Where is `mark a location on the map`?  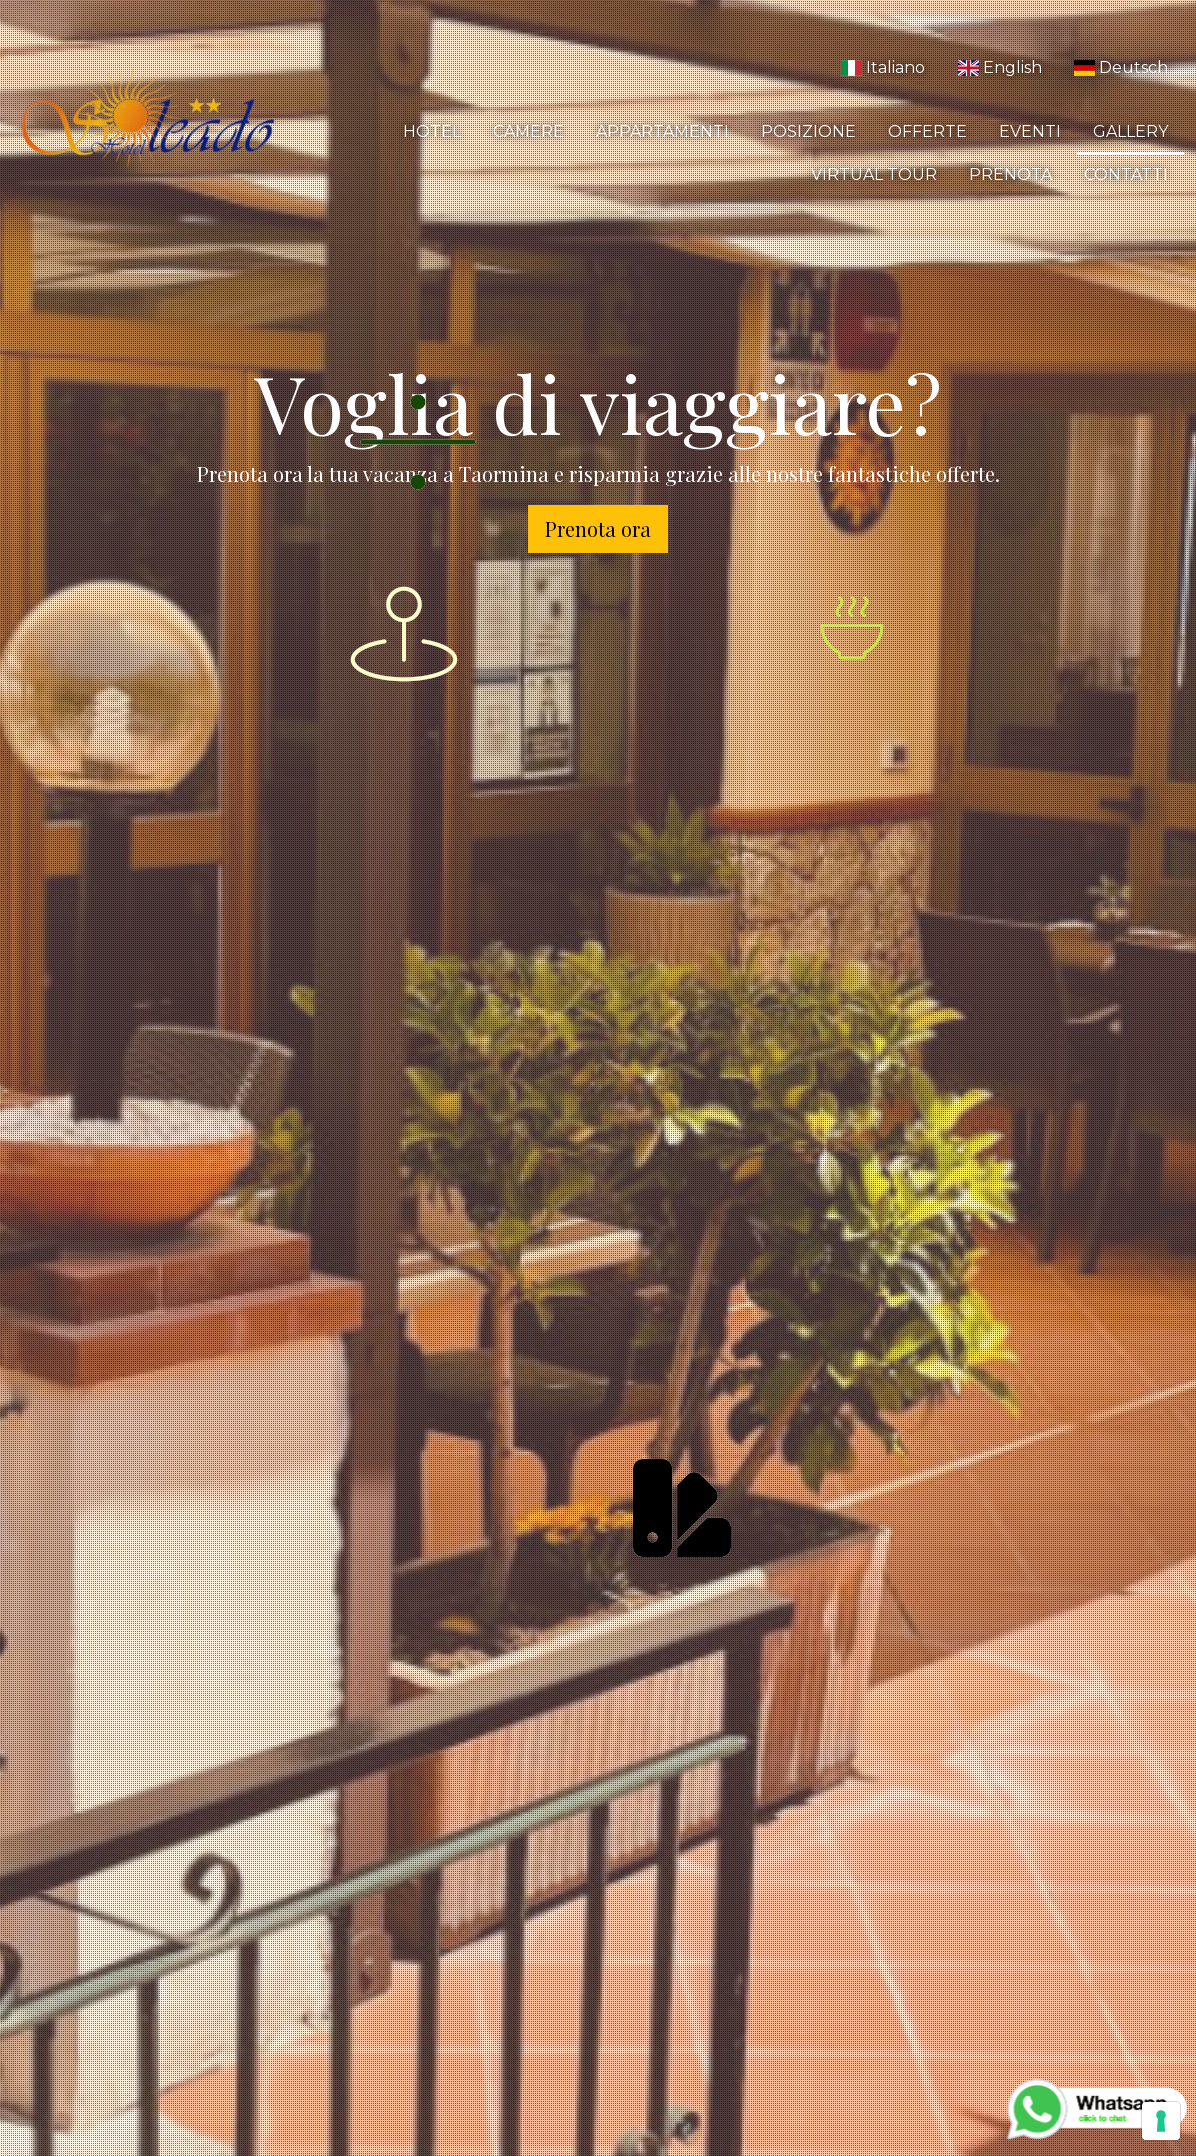
mark a location on the map is located at coordinates (404, 636).